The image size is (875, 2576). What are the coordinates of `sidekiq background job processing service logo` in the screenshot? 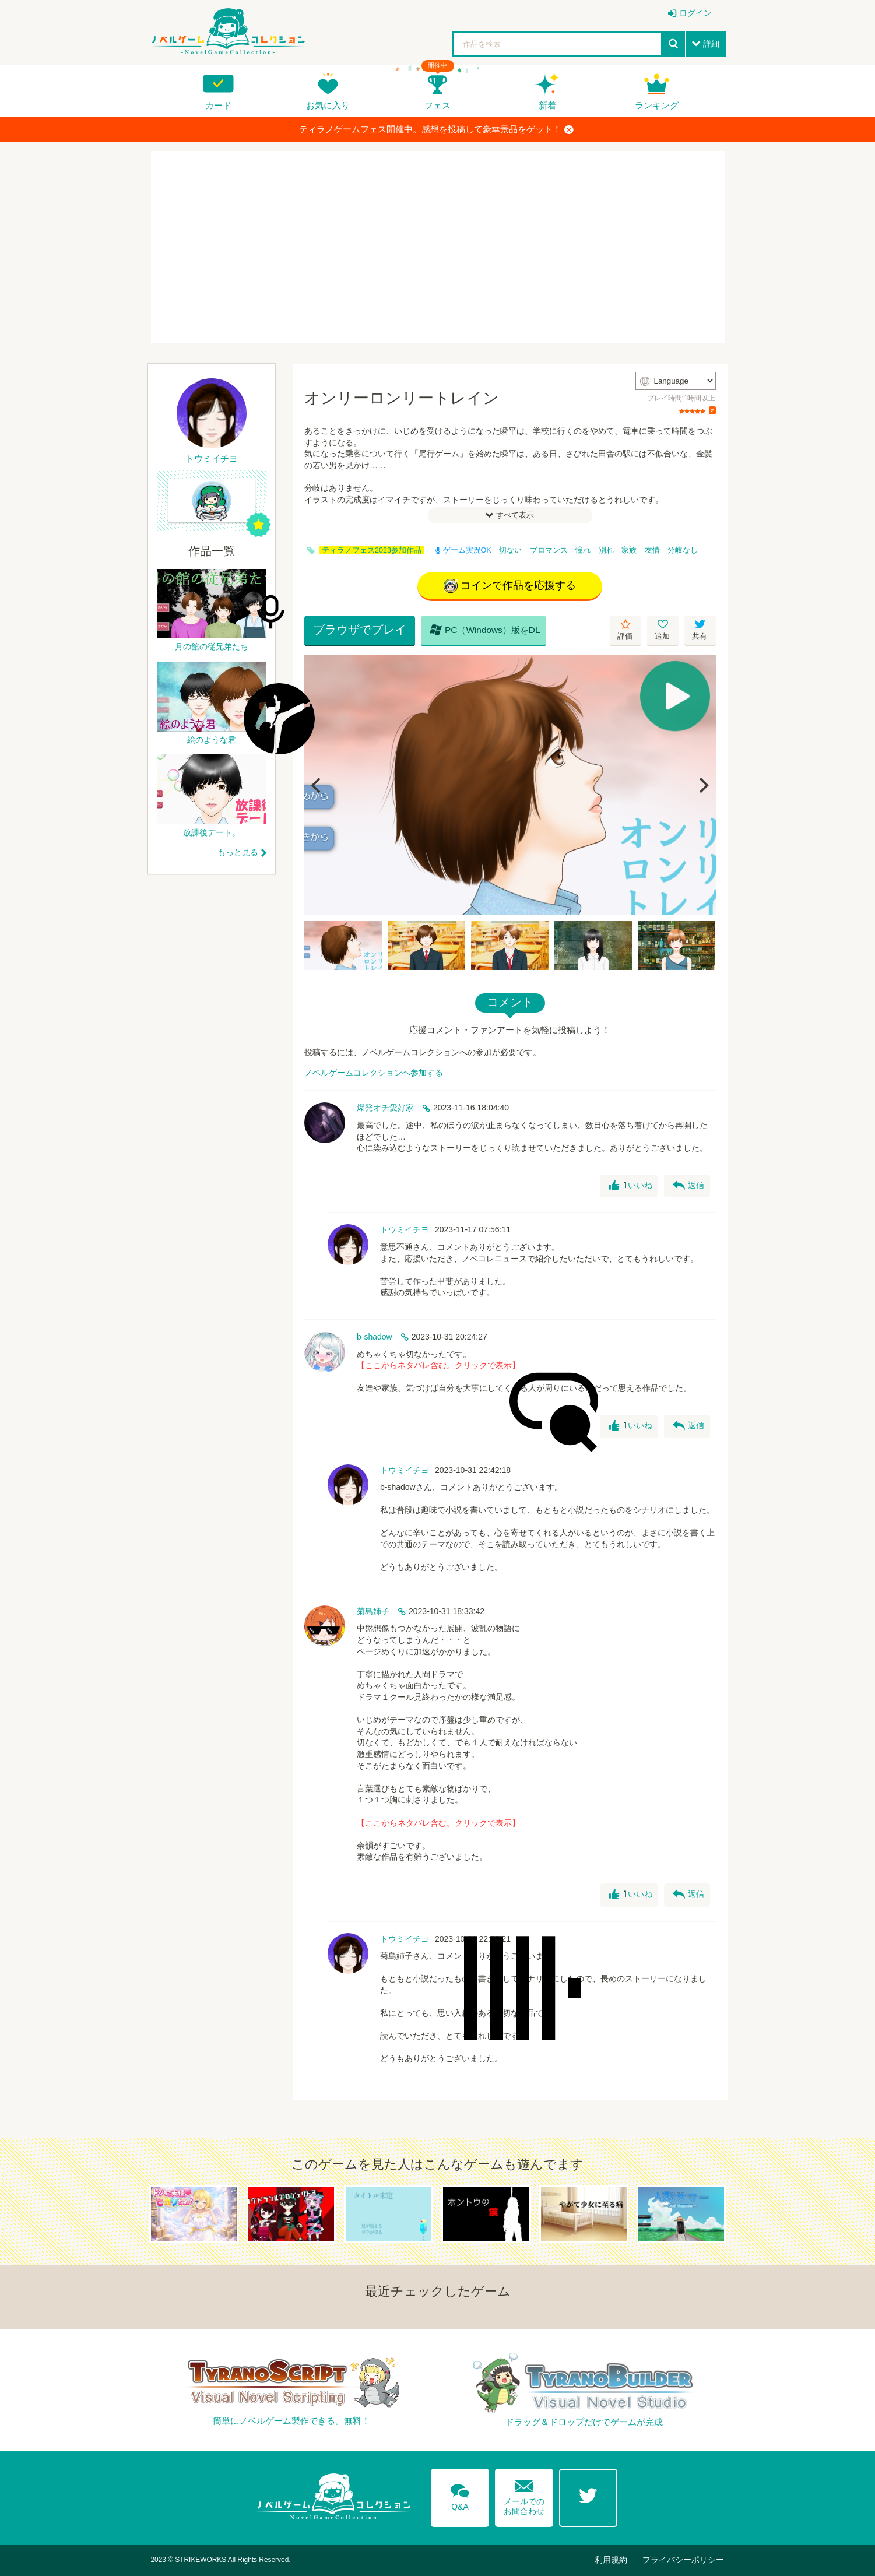 It's located at (279, 719).